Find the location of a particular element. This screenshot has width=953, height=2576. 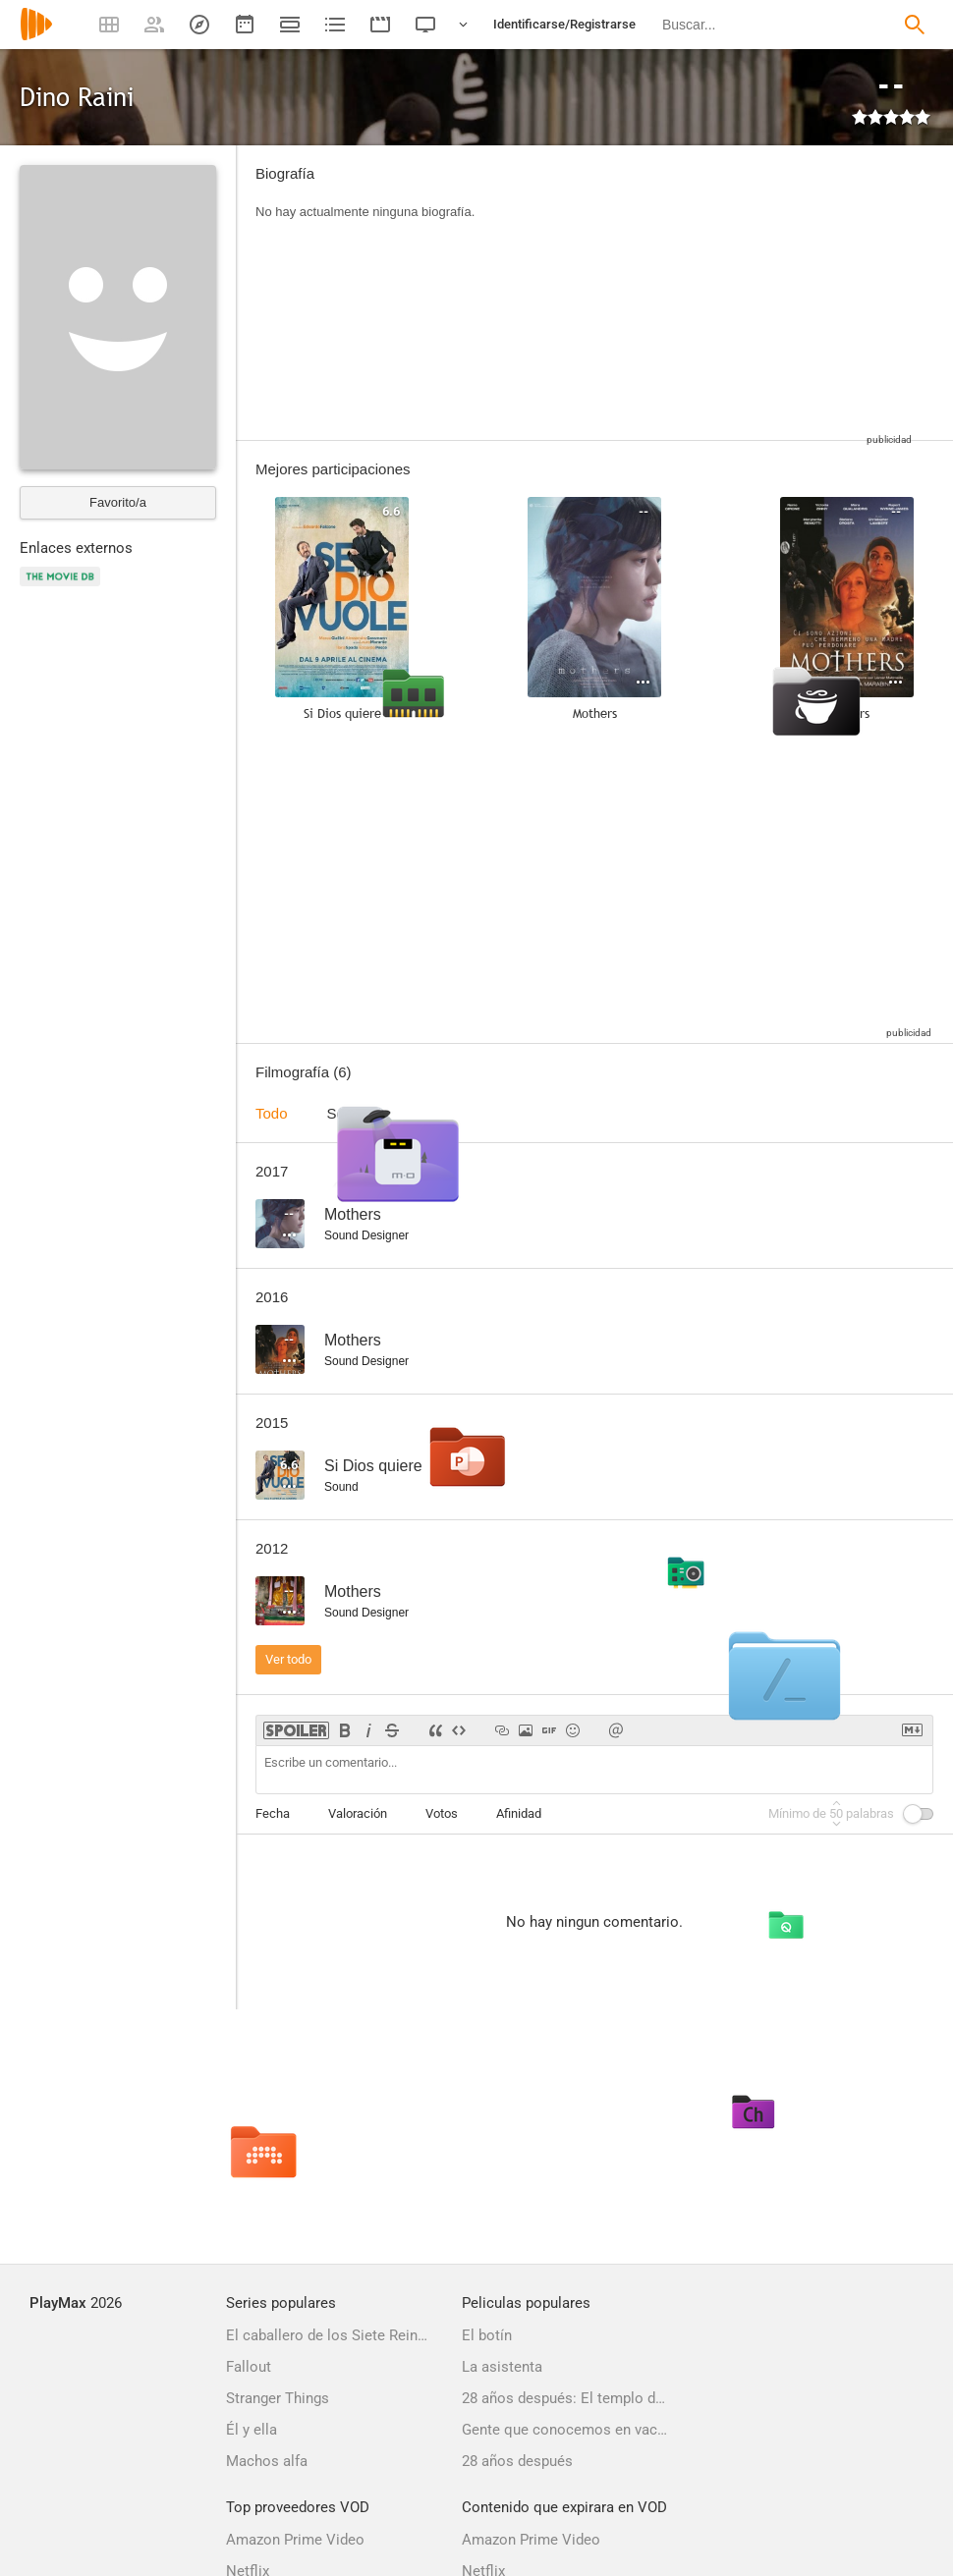

open Bitwig Studio project files folder is located at coordinates (263, 2154).